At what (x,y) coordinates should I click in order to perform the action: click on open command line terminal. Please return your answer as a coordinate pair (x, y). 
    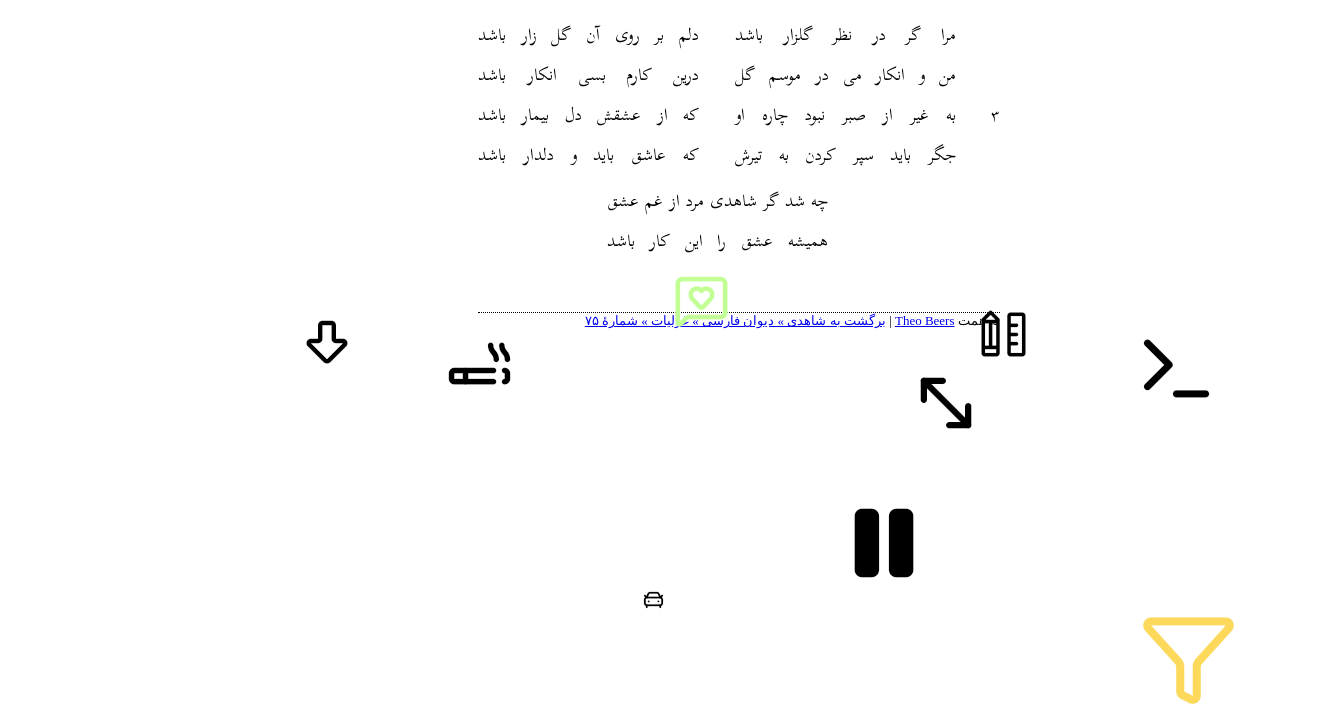
    Looking at the image, I should click on (1176, 368).